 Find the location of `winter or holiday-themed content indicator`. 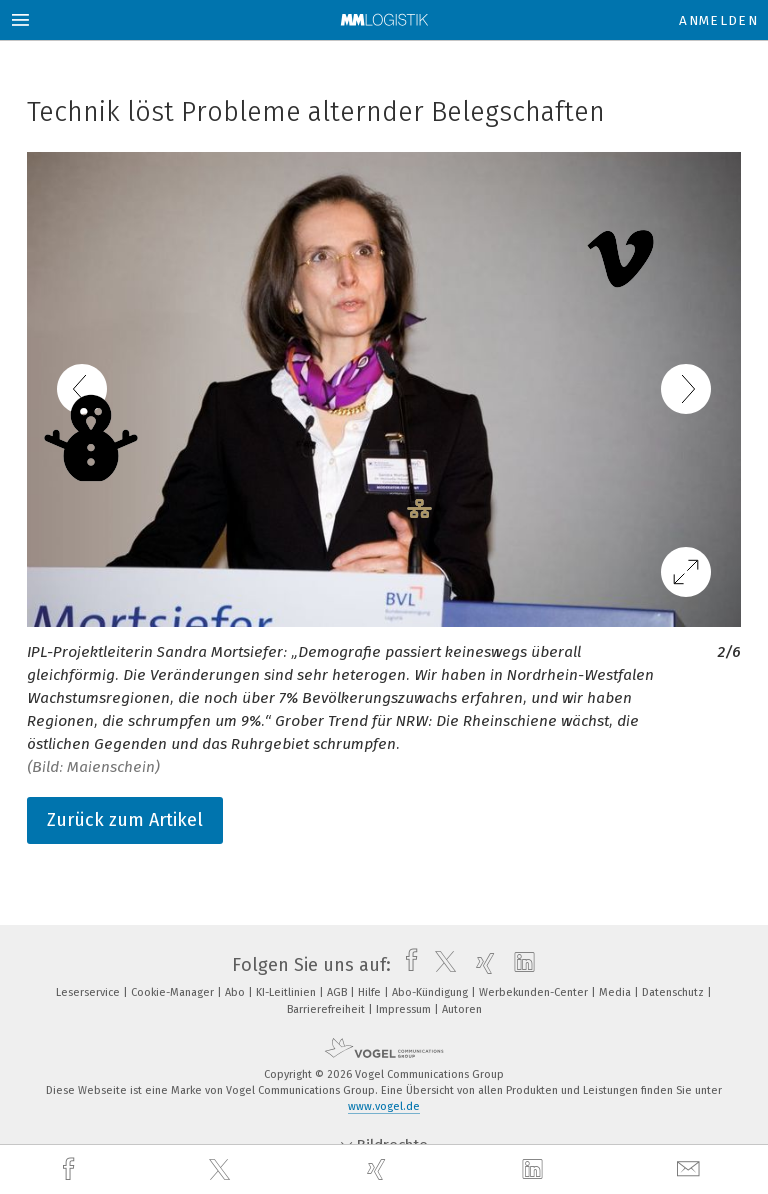

winter or holiday-themed content indicator is located at coordinates (91, 438).